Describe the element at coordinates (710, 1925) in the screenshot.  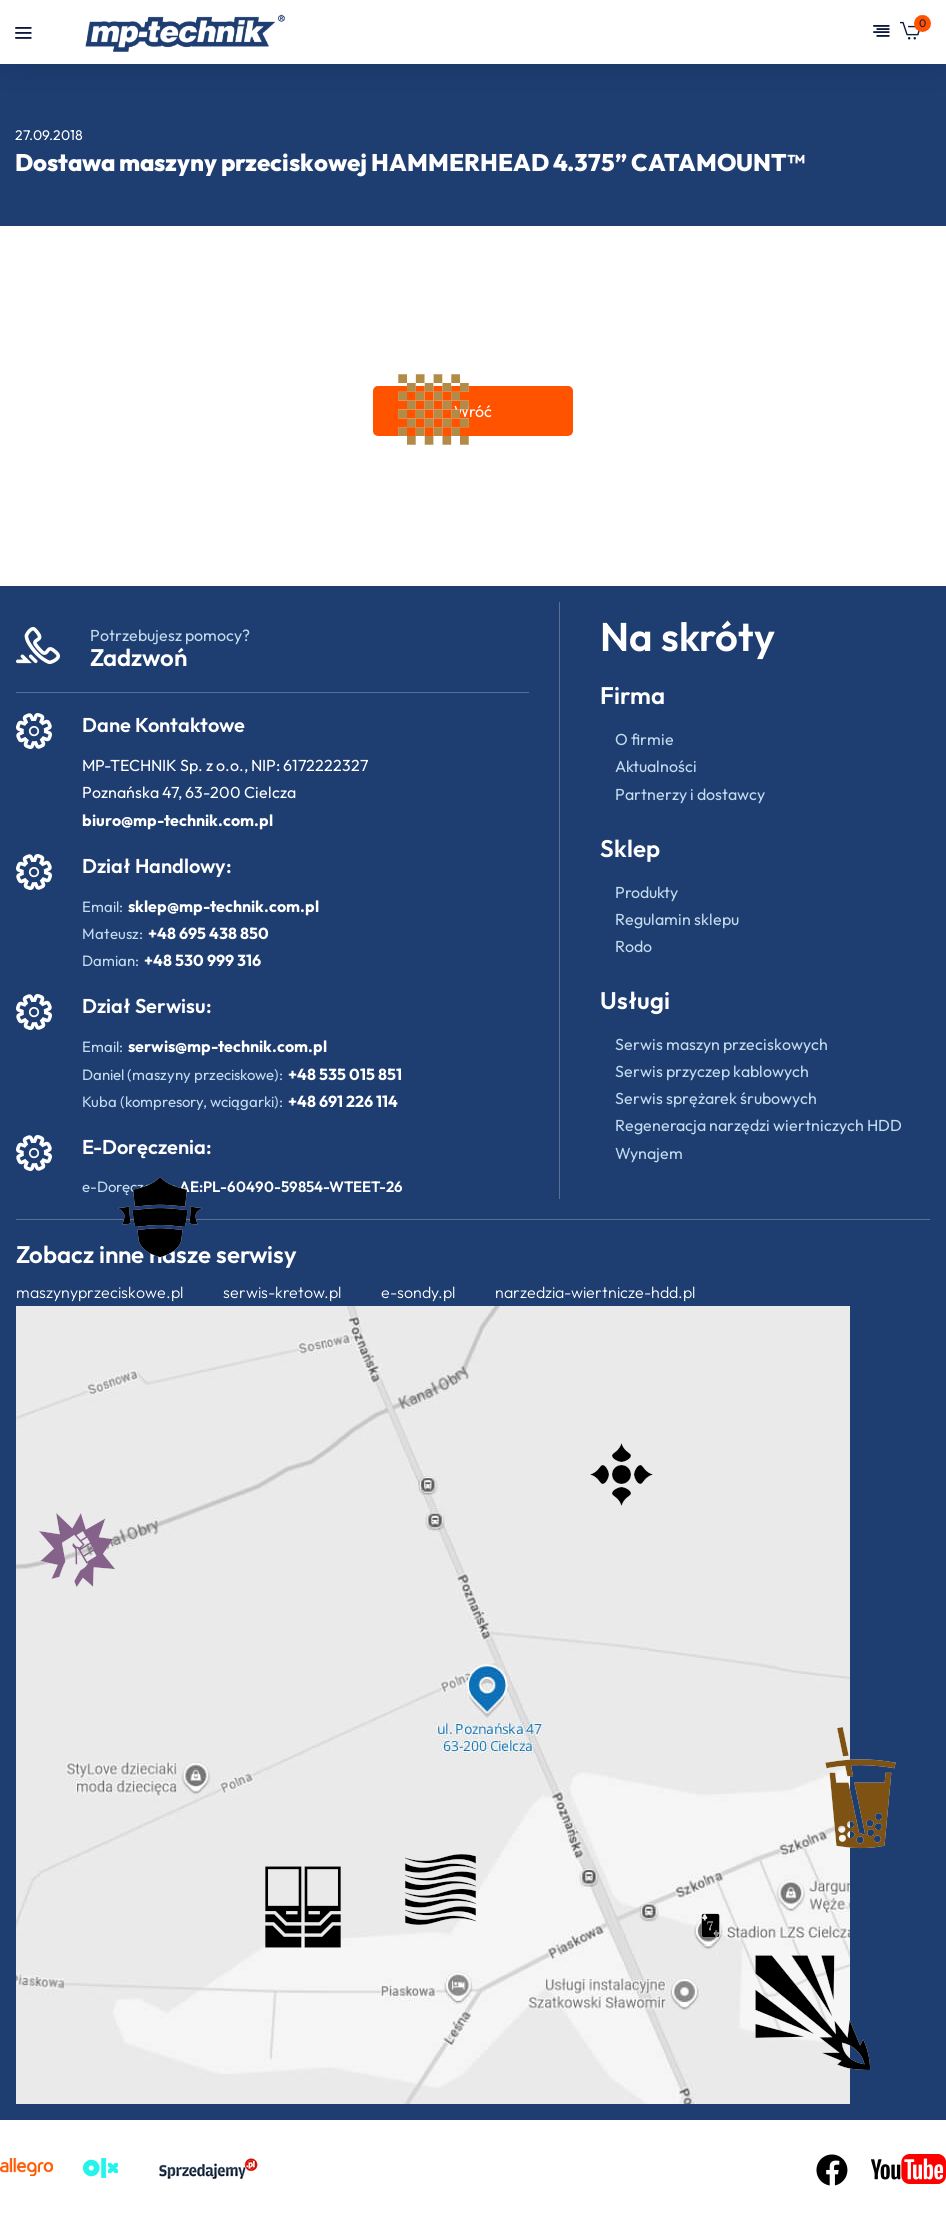
I see `seven of clubs playing card` at that location.